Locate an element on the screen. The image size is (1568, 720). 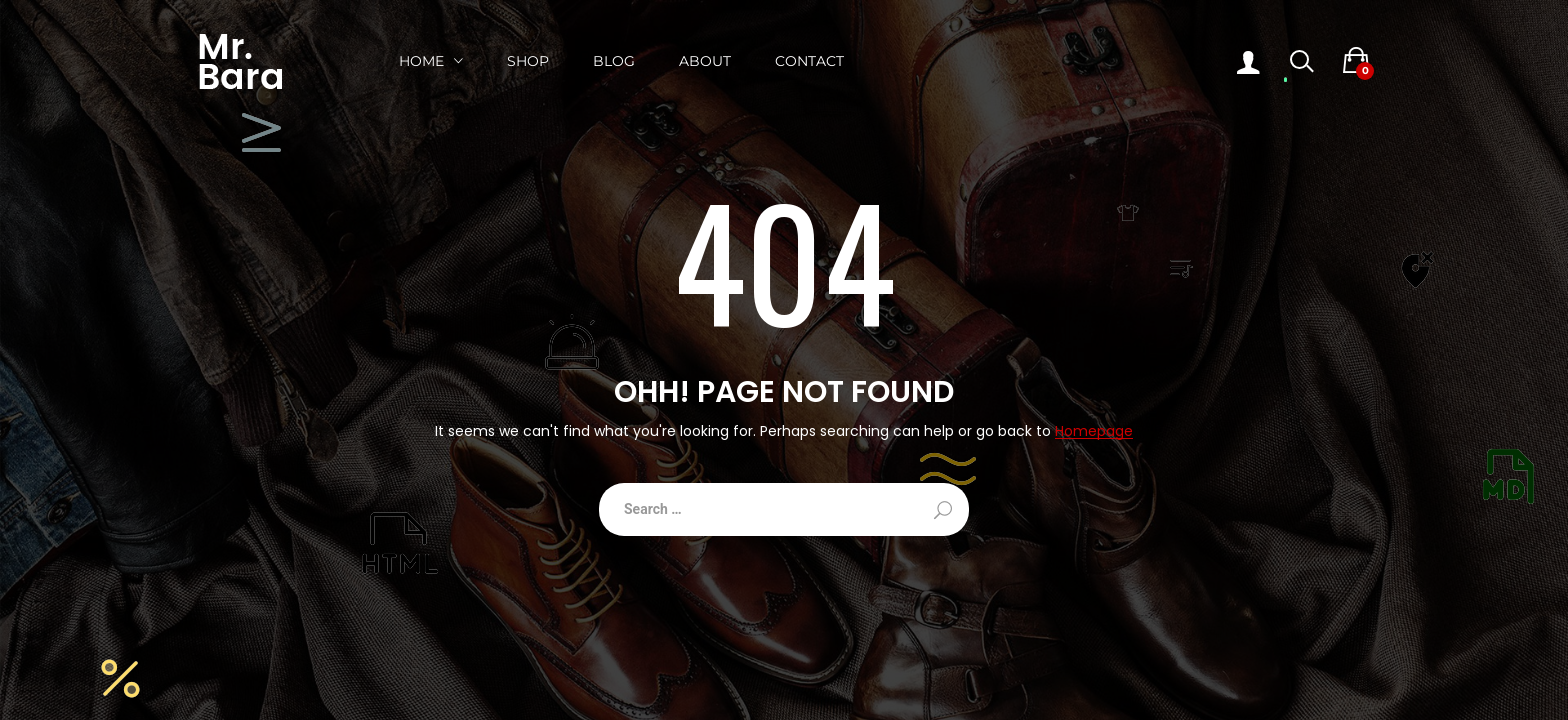
indicates approximate or estimated value is located at coordinates (948, 469).